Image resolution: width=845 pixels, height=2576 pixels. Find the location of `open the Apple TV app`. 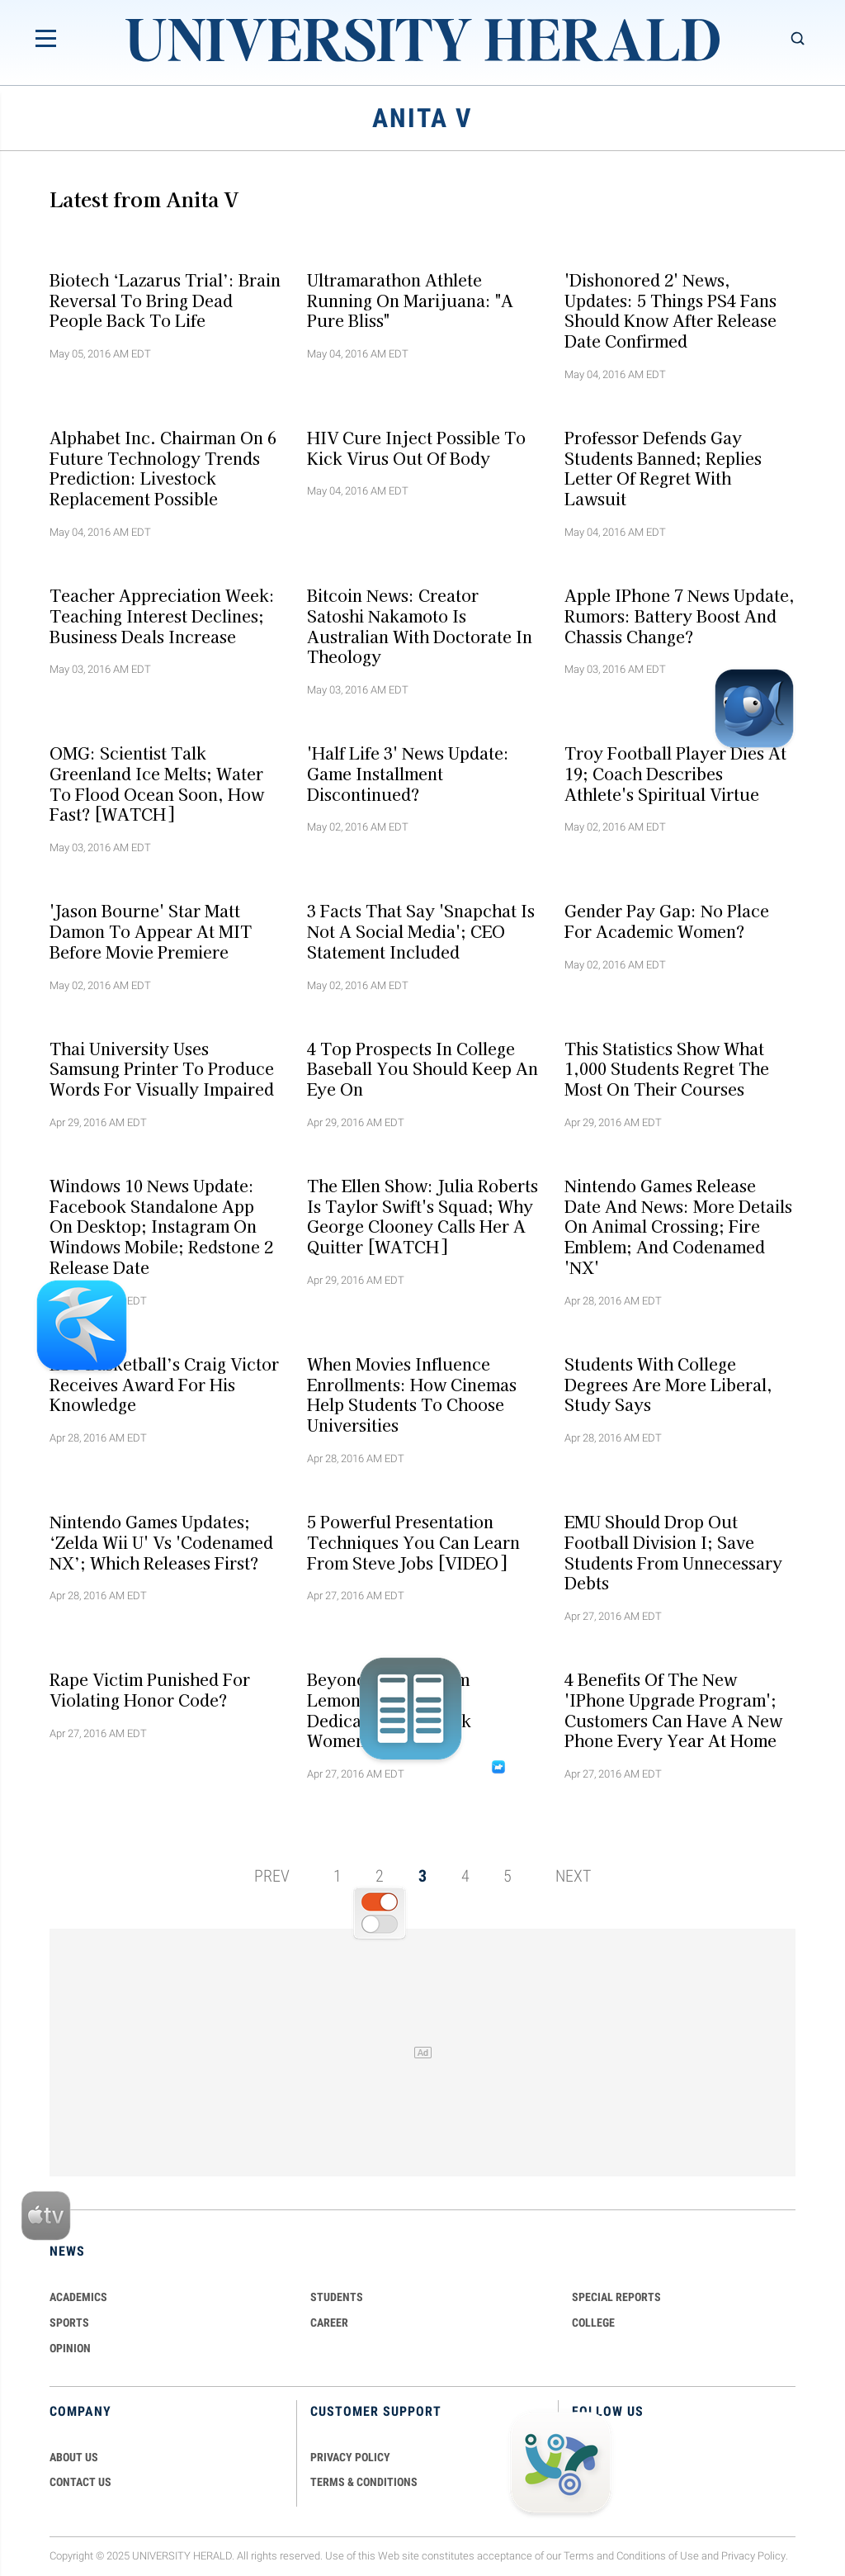

open the Apple TV app is located at coordinates (45, 2215).